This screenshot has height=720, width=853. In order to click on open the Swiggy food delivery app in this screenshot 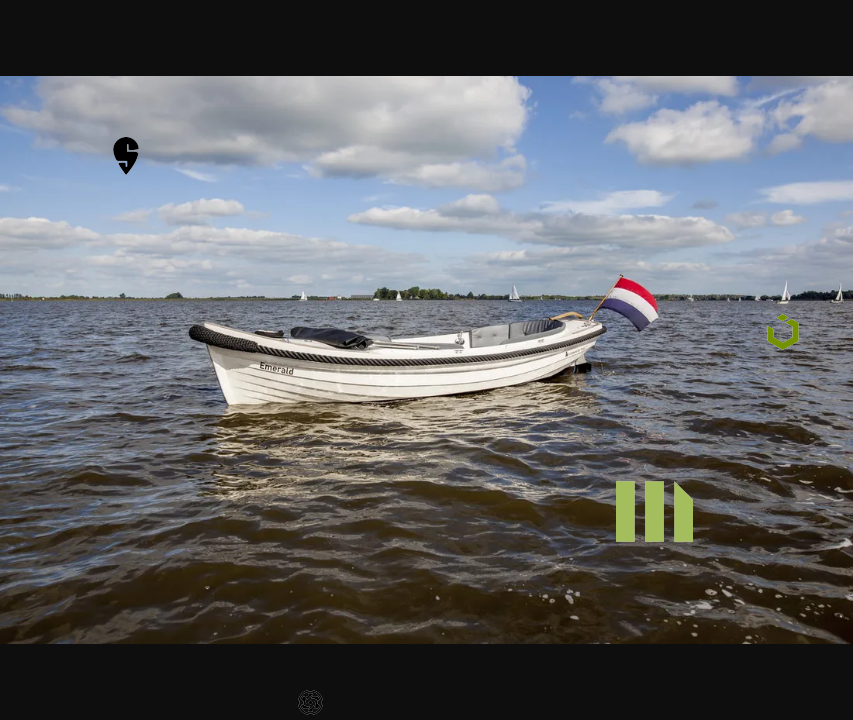, I will do `click(126, 156)`.